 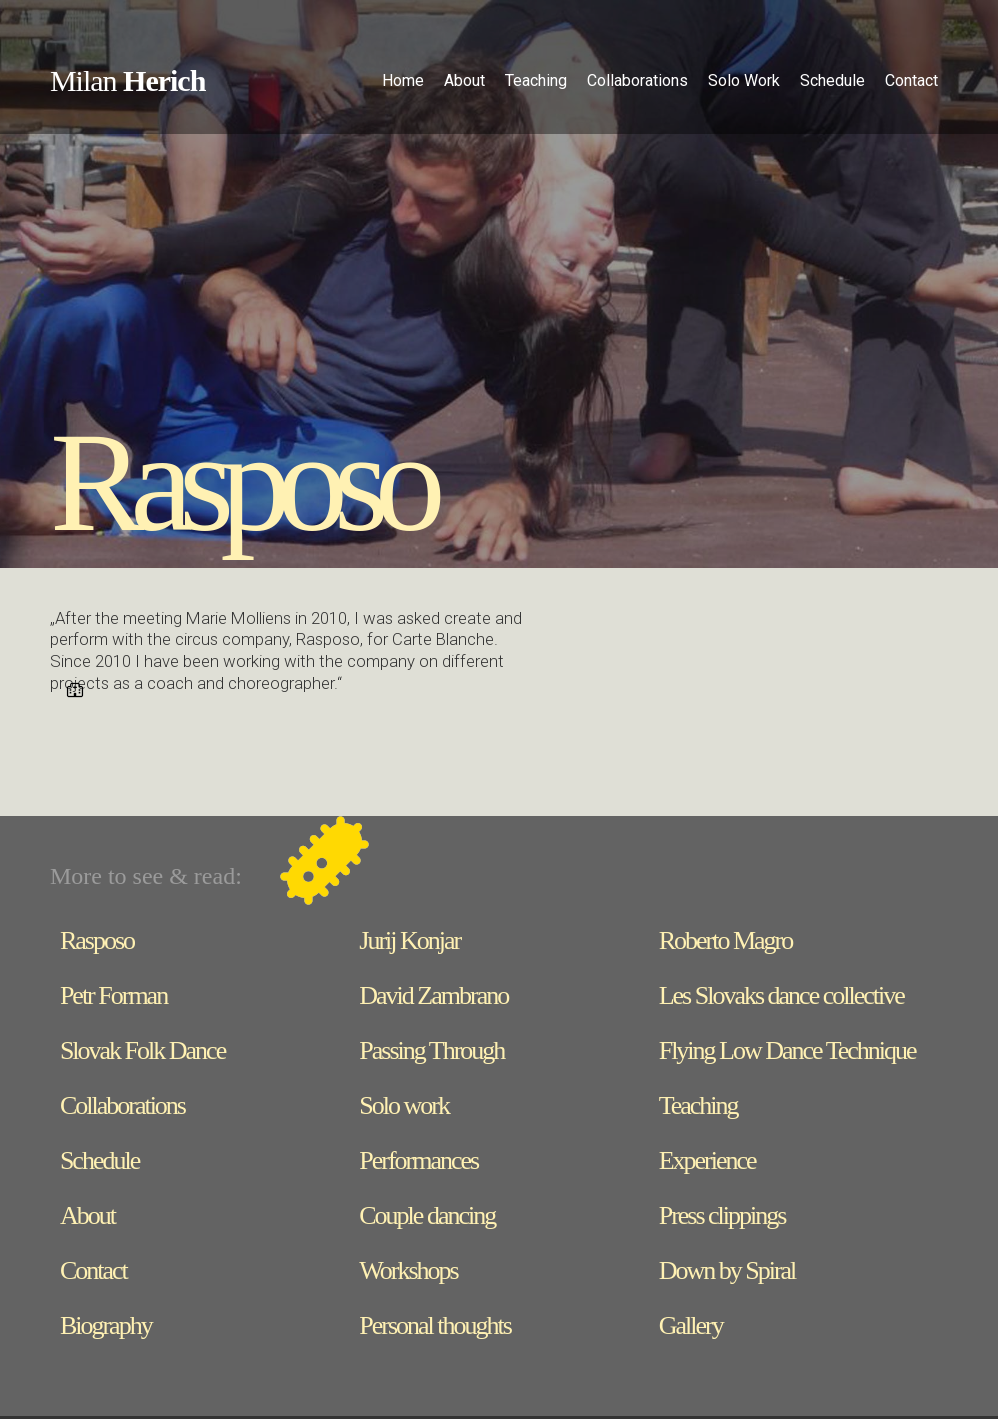 What do you see at coordinates (324, 860) in the screenshot?
I see `indicates microbiology or bacterial content` at bounding box center [324, 860].